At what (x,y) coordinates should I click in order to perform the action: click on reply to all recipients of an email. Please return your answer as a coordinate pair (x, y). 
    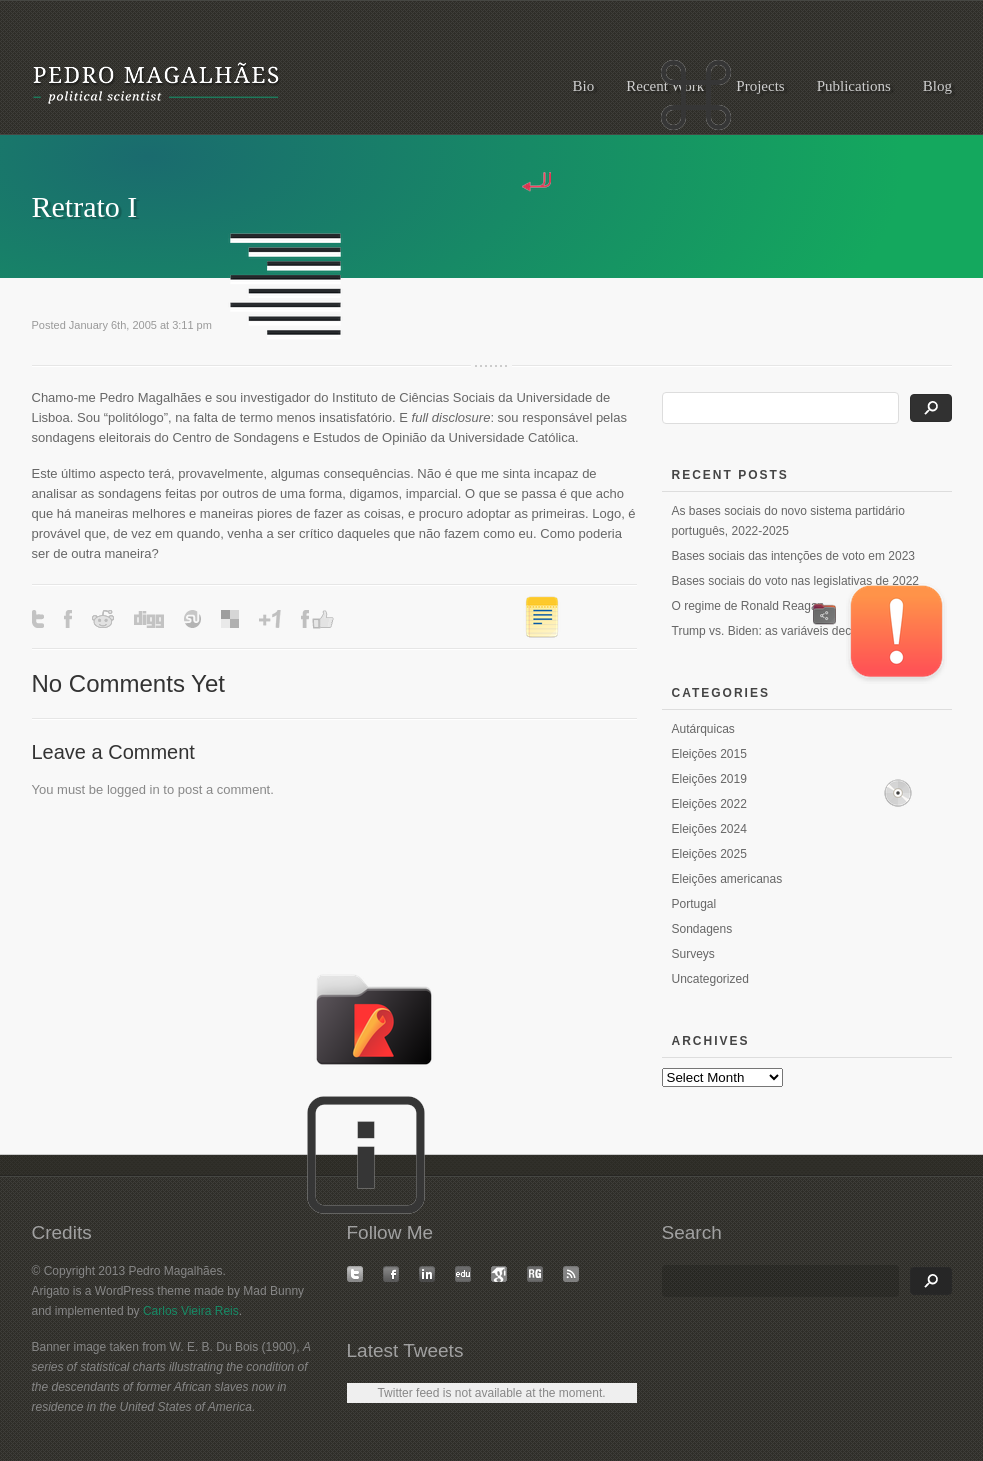
    Looking at the image, I should click on (536, 180).